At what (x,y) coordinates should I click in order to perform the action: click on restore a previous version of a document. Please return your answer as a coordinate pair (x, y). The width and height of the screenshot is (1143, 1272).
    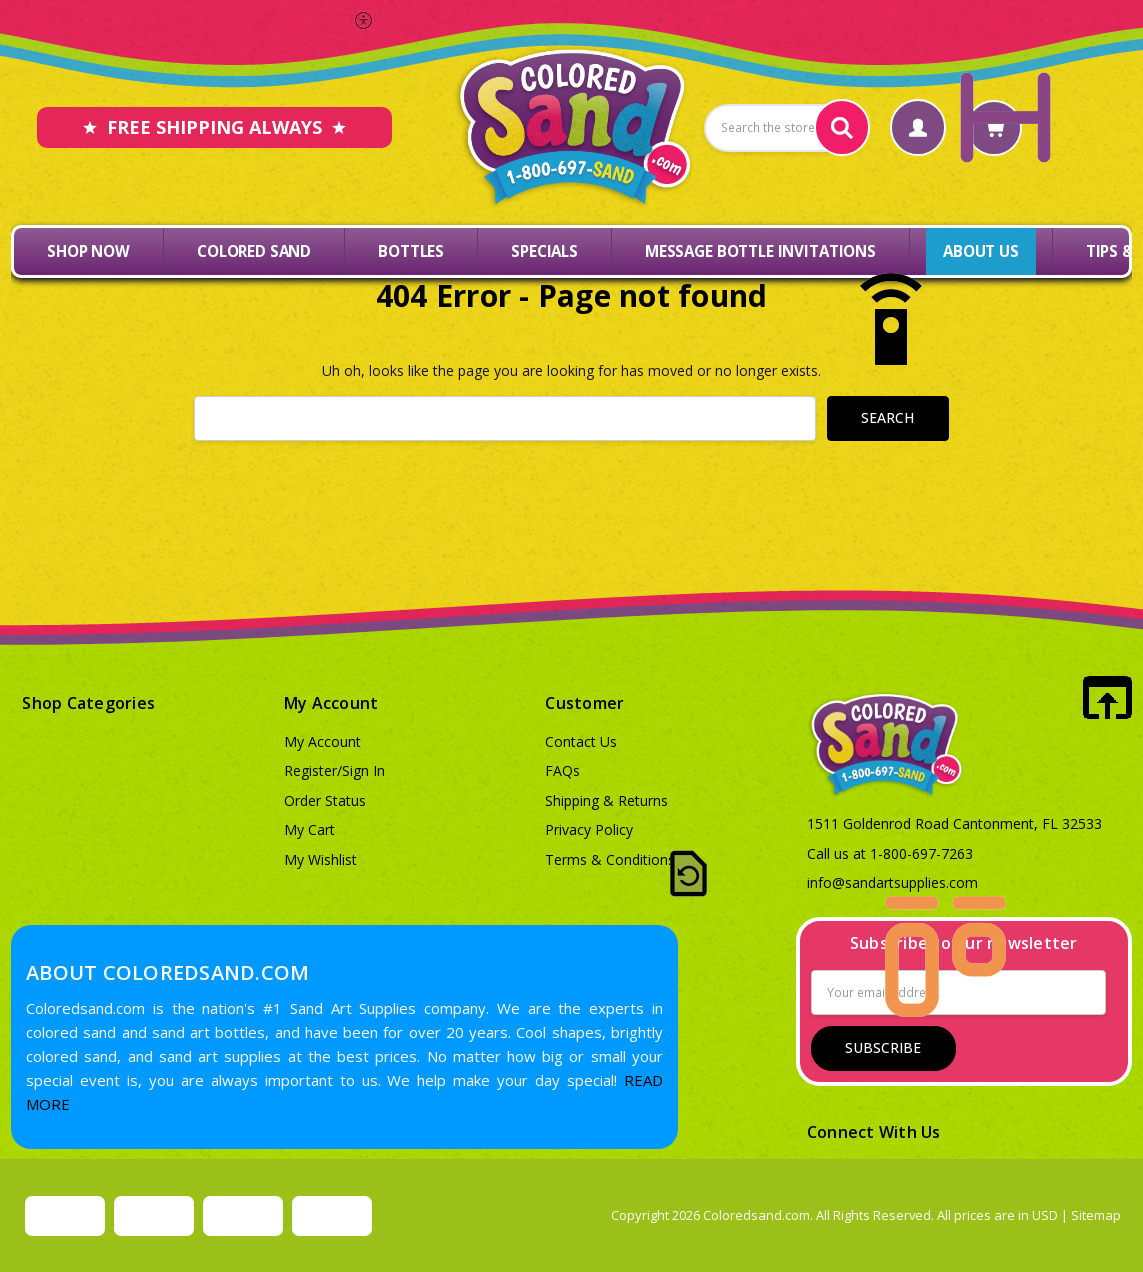
    Looking at the image, I should click on (688, 873).